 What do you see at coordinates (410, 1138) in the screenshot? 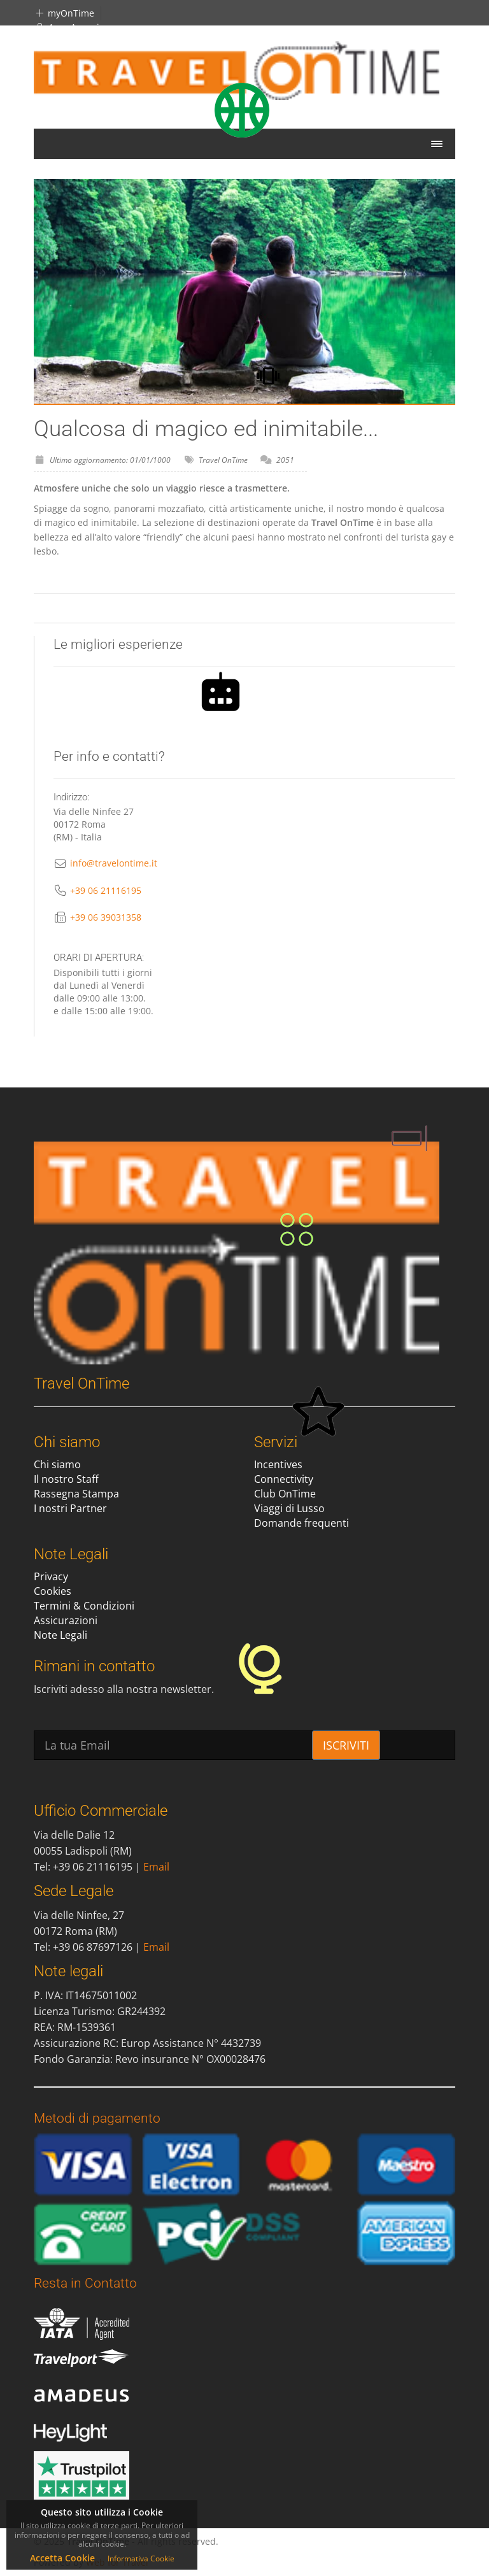
I see `align content to the right` at bounding box center [410, 1138].